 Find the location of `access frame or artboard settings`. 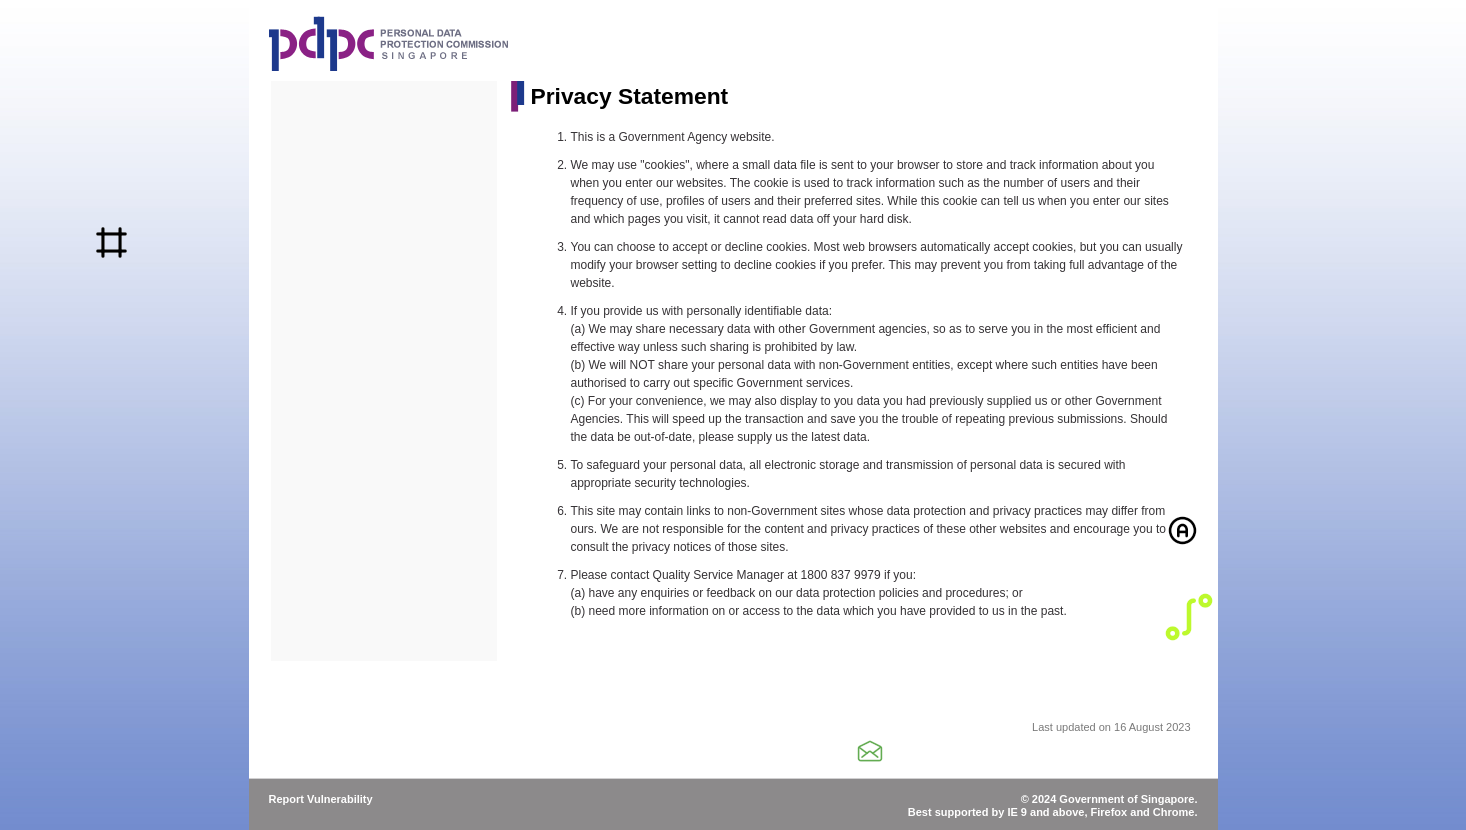

access frame or artboard settings is located at coordinates (111, 242).